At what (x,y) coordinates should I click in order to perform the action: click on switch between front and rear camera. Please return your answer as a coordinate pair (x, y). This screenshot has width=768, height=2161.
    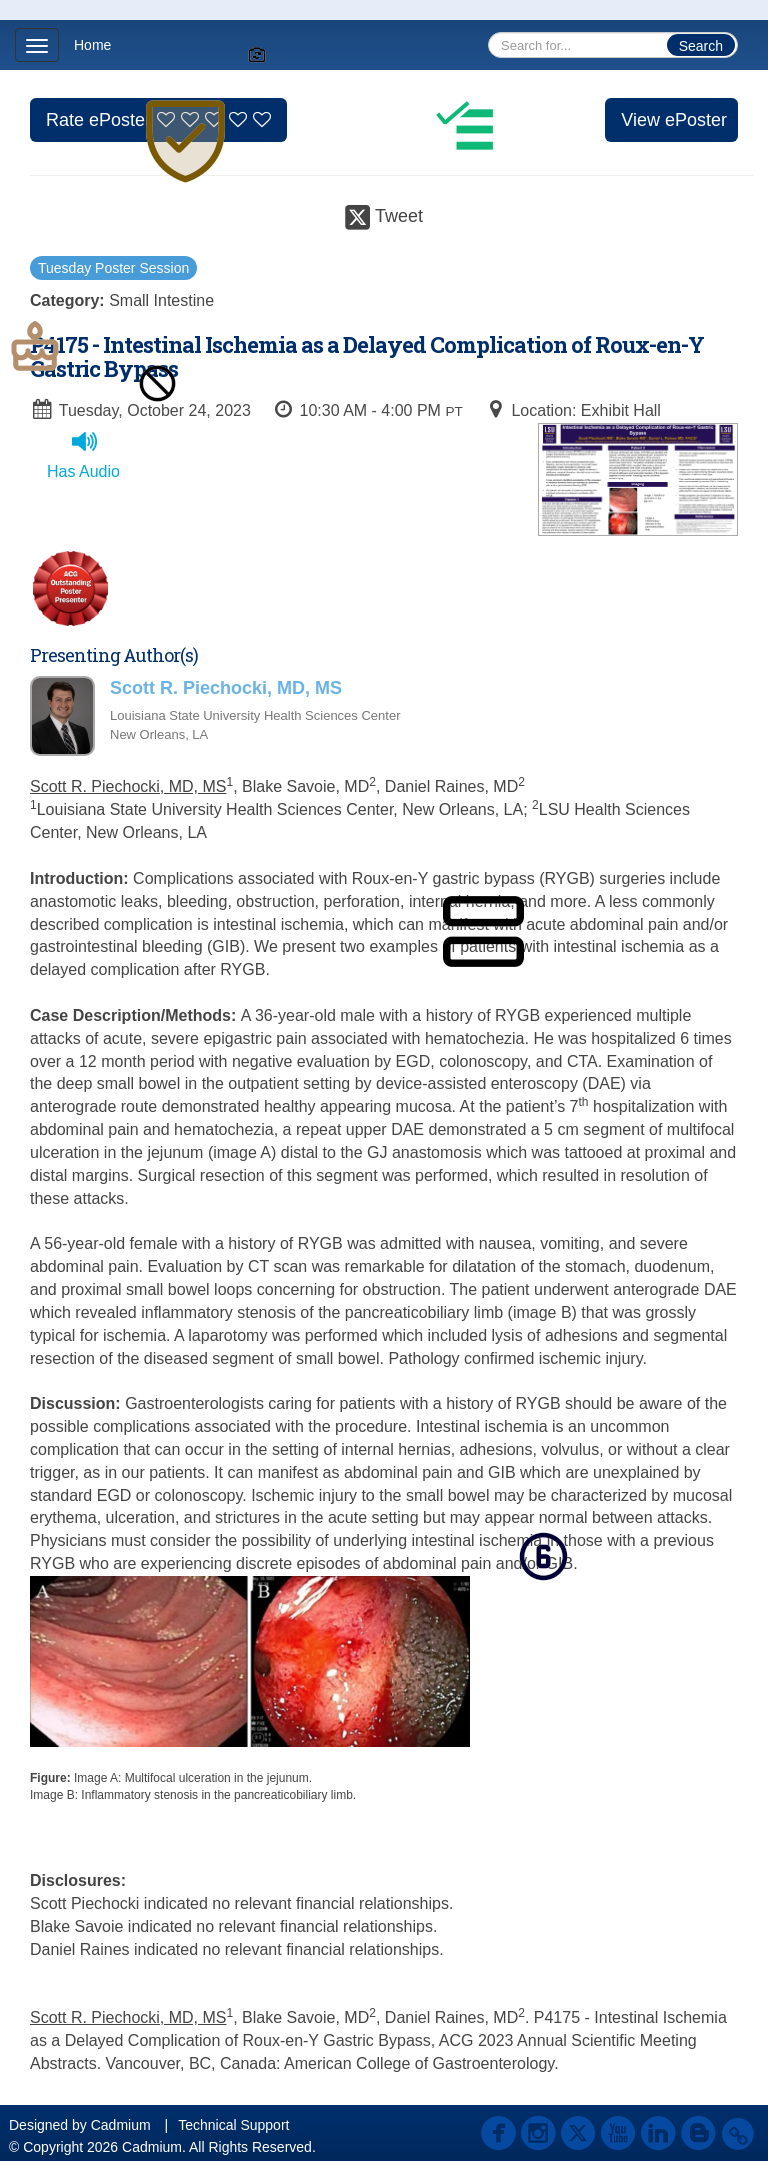
    Looking at the image, I should click on (257, 55).